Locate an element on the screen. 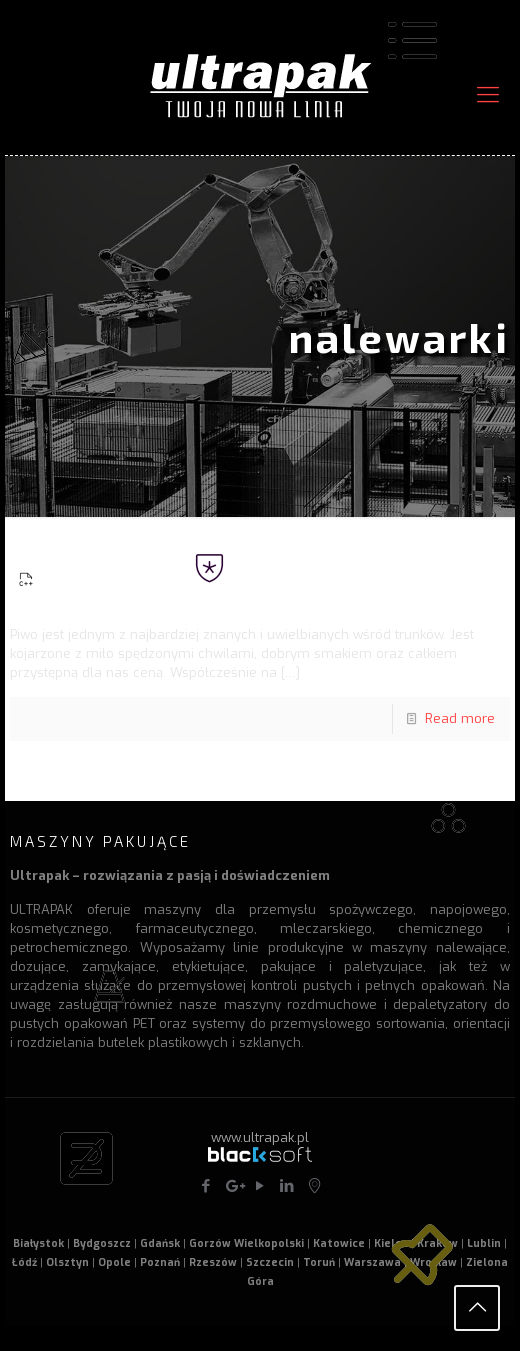 The height and width of the screenshot is (1351, 520). indicates premium or verified security status is located at coordinates (209, 566).